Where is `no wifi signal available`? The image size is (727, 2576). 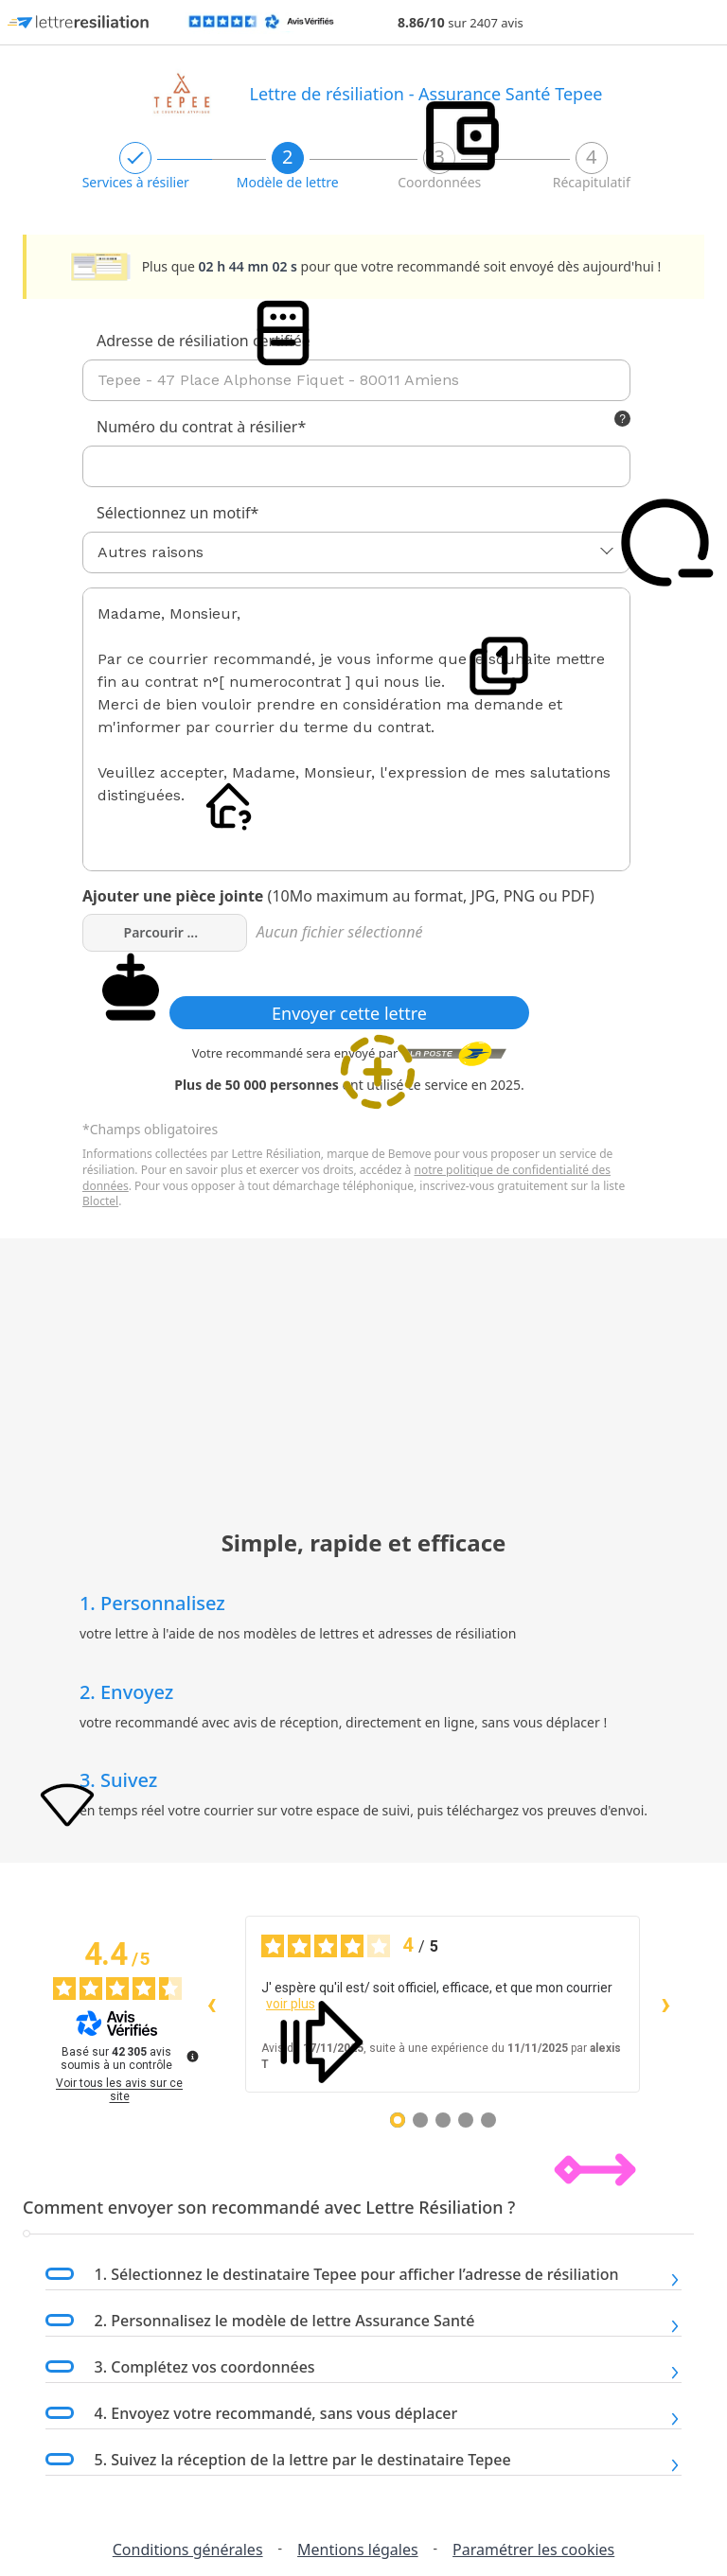
no wifi signal available is located at coordinates (67, 1805).